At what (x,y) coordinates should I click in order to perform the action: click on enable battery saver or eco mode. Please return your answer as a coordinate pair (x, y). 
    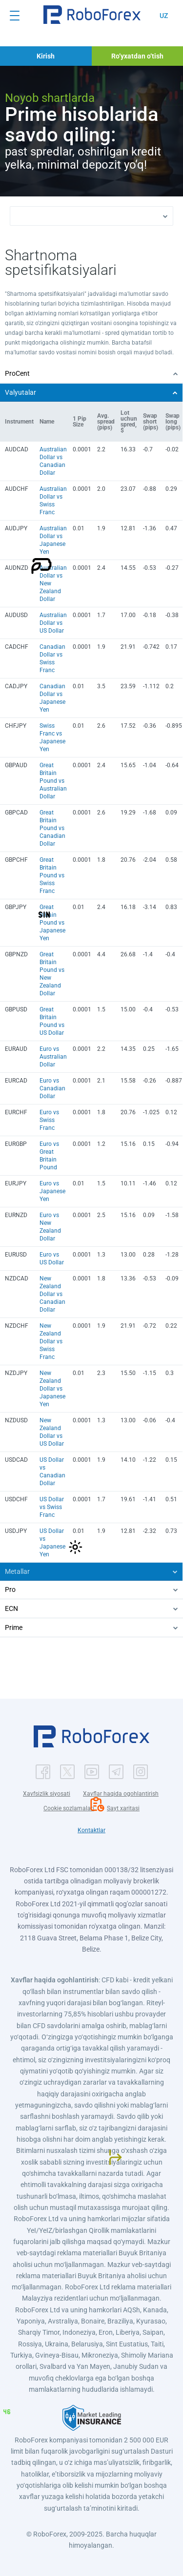
    Looking at the image, I should click on (42, 564).